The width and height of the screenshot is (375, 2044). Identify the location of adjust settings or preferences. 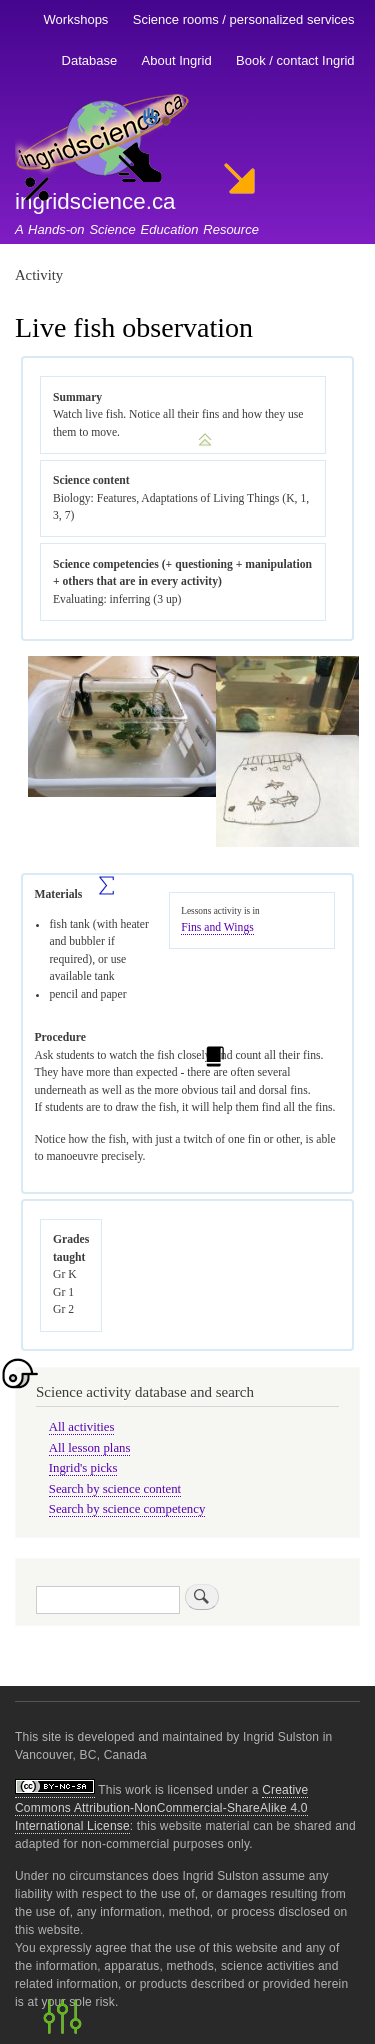
(62, 2016).